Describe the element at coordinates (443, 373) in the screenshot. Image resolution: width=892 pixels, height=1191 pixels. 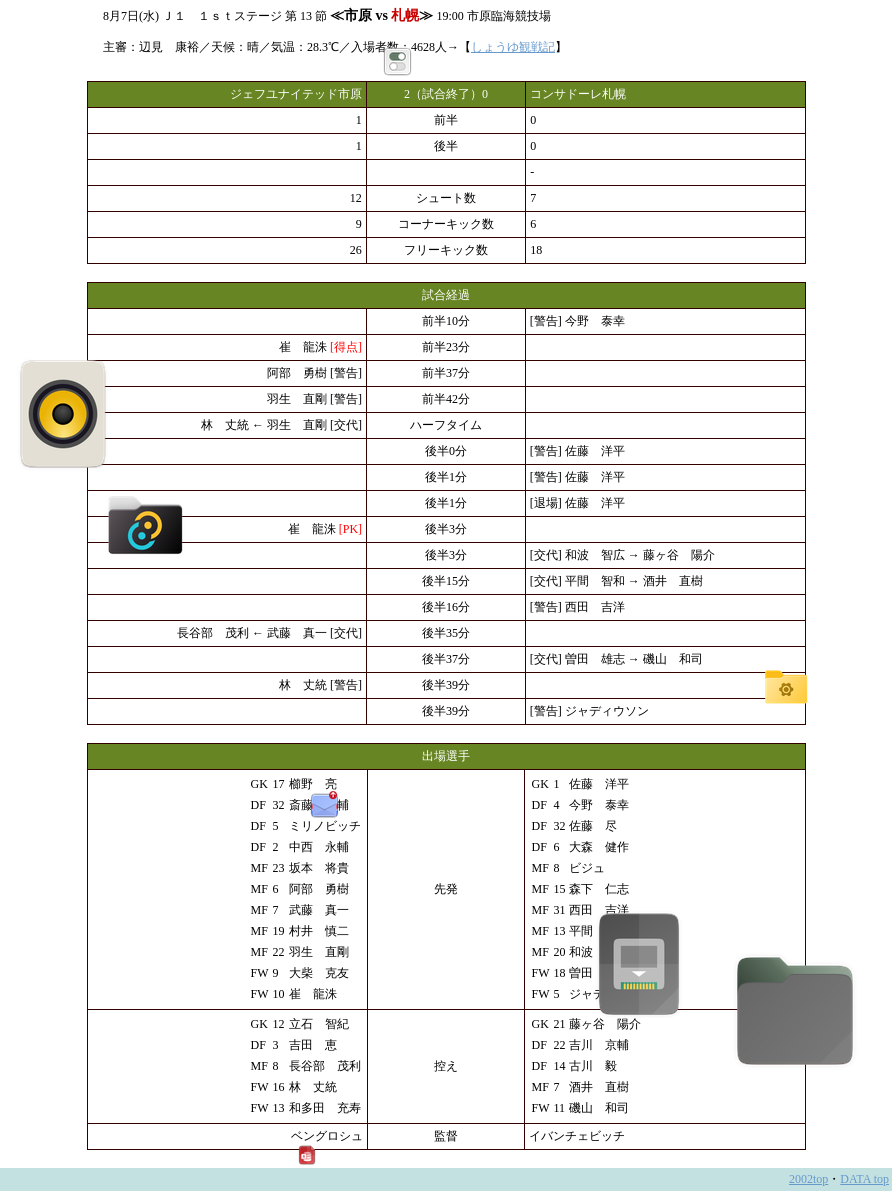
I see `bluetooth device or connection indicator` at that location.